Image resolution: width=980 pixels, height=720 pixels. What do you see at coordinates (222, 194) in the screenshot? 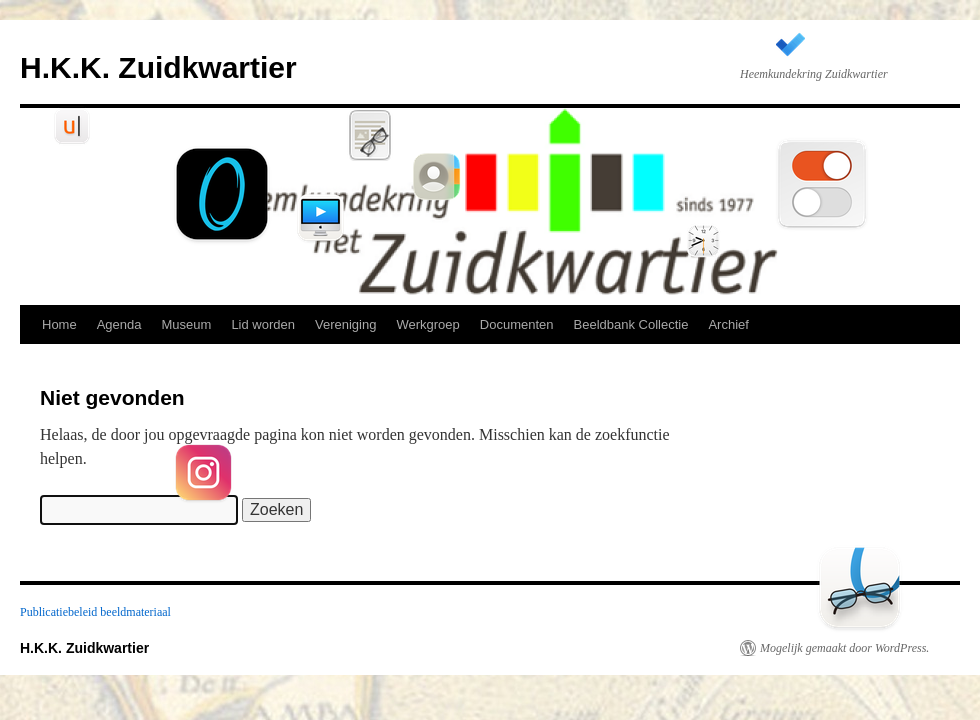
I see `open the portal app` at bounding box center [222, 194].